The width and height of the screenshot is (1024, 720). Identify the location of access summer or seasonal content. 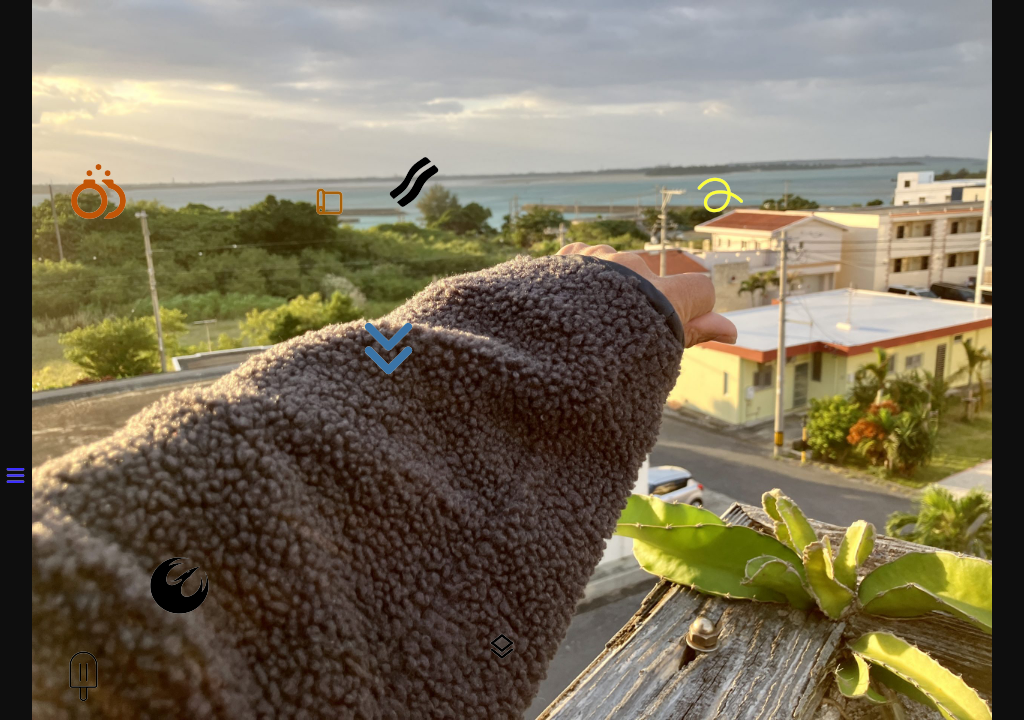
(83, 675).